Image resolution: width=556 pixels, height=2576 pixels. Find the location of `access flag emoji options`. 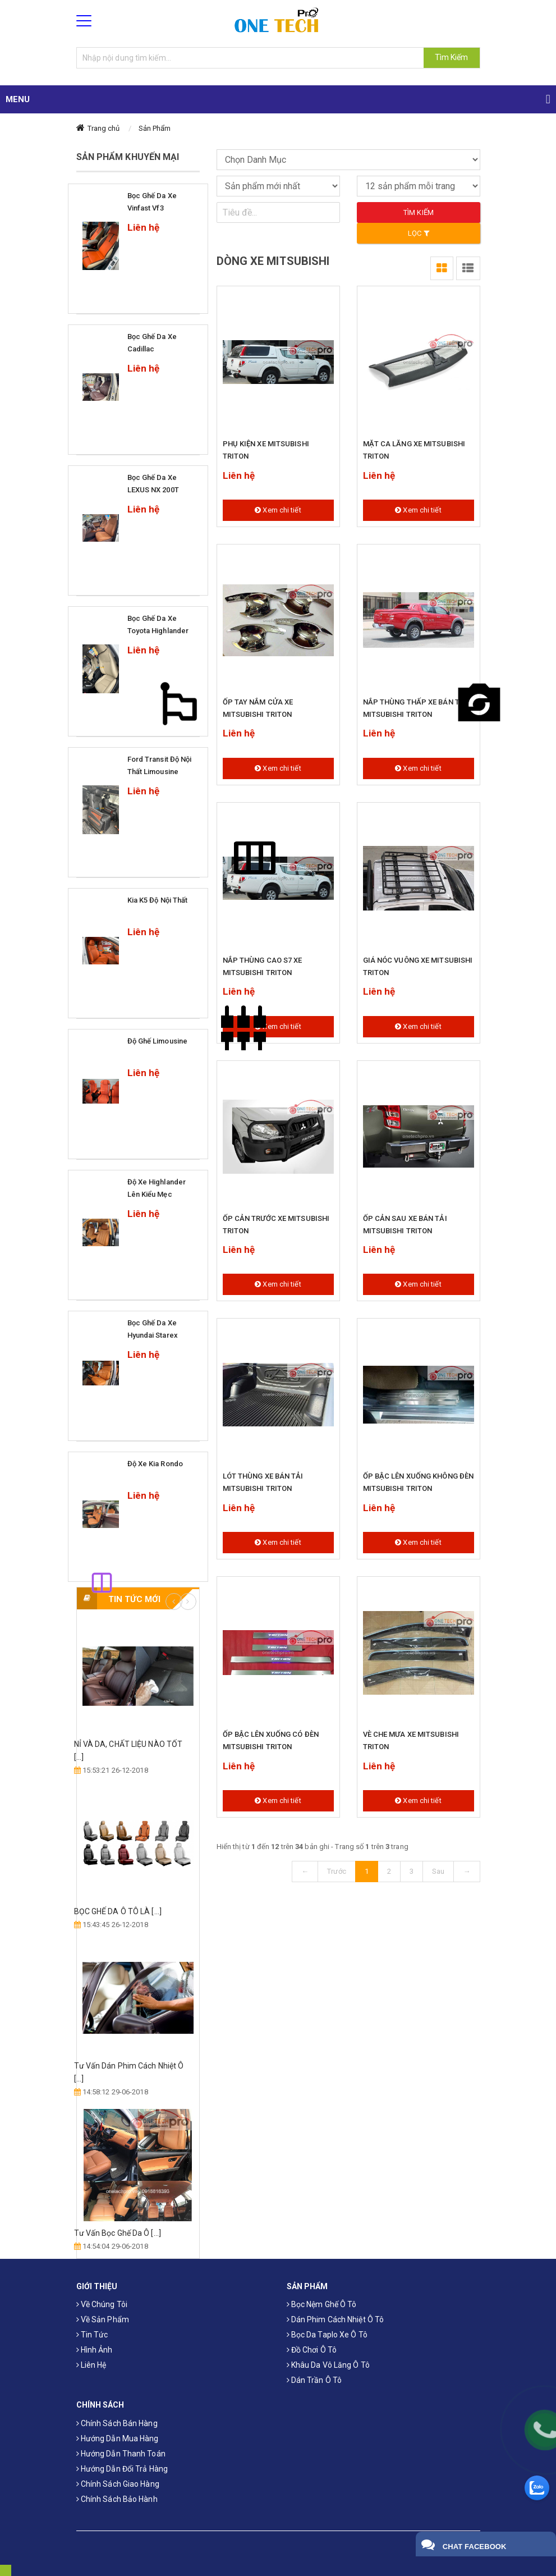

access flag emoji options is located at coordinates (178, 704).